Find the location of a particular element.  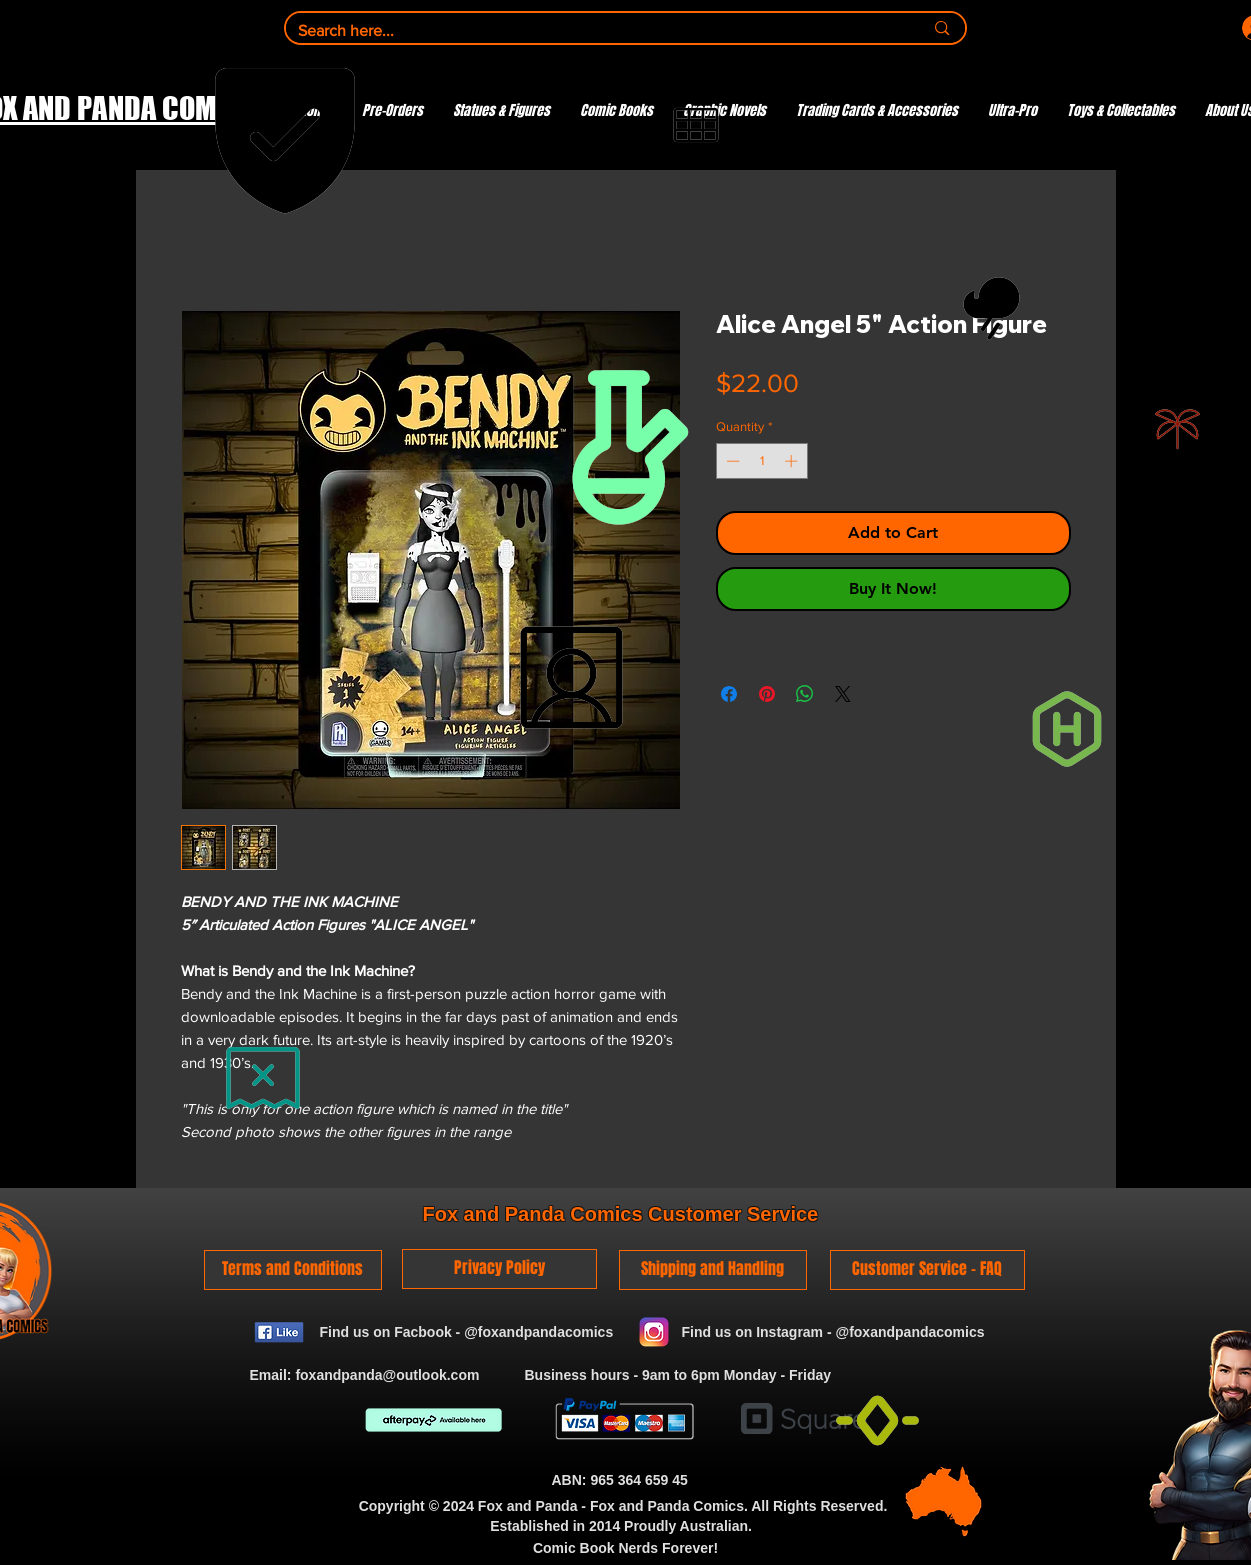

indicates rainy weather conditions is located at coordinates (991, 307).